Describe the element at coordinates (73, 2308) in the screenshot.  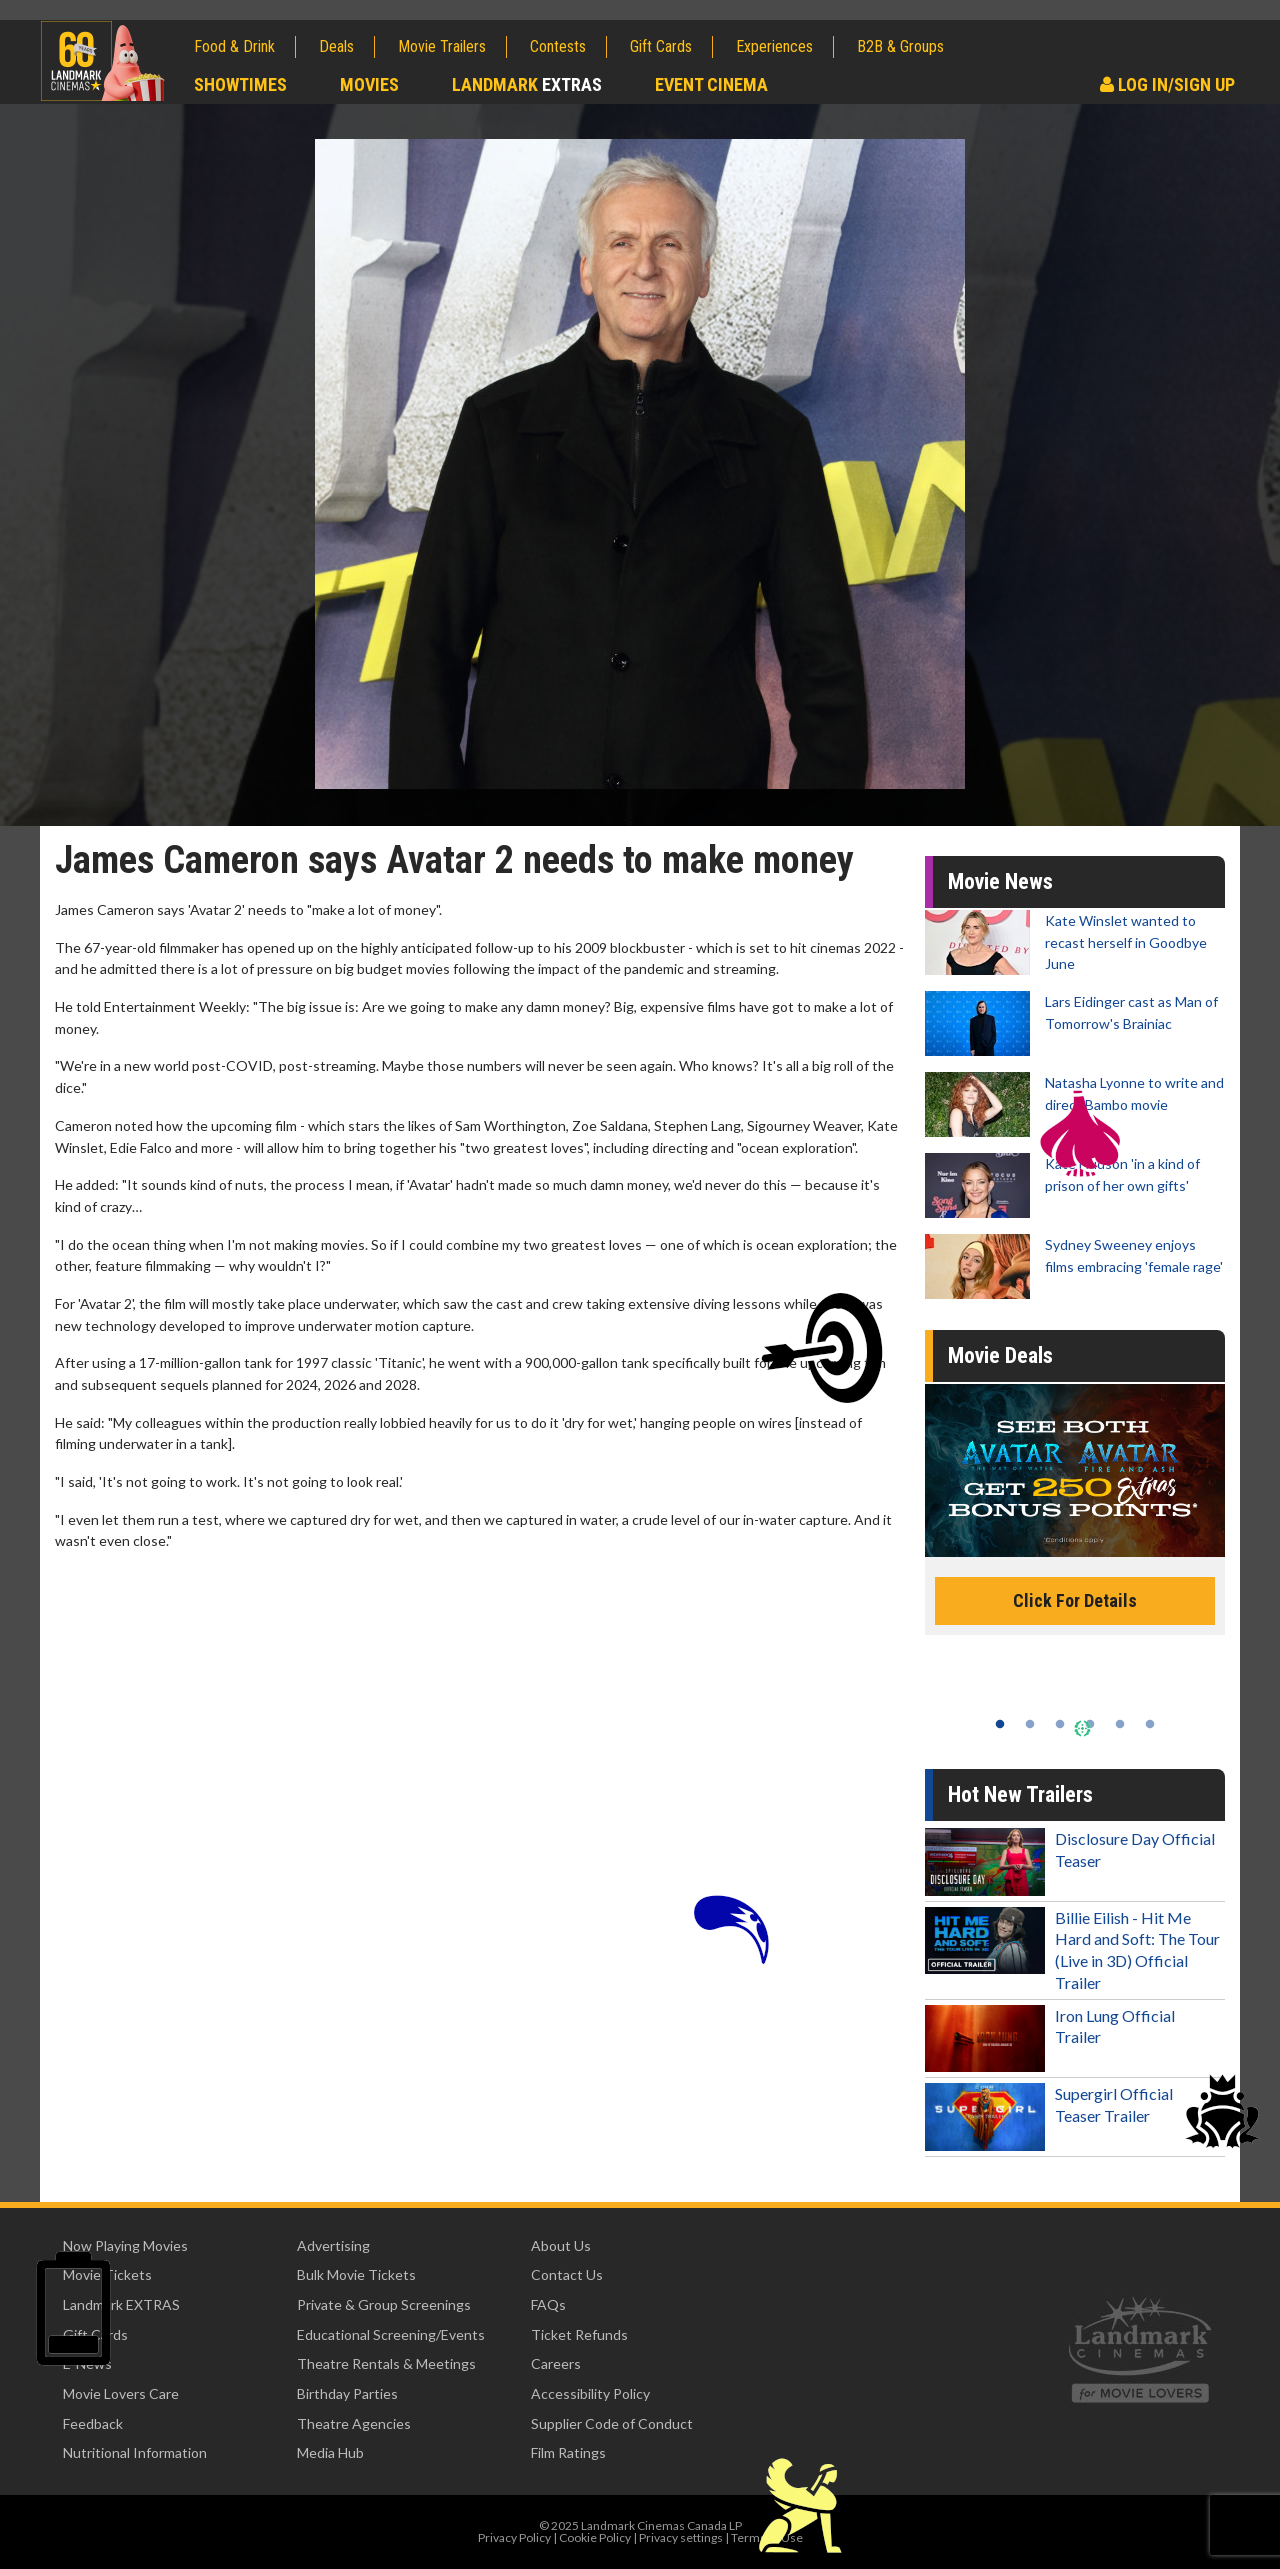
I see `indicates low battery level at 25%` at that location.